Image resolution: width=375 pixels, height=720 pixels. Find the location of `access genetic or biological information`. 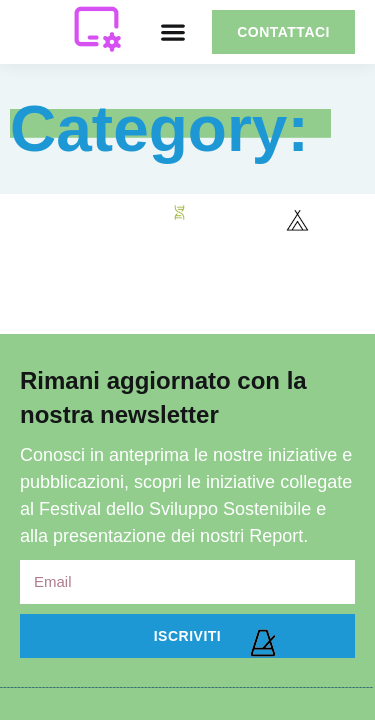

access genetic or biological information is located at coordinates (179, 212).